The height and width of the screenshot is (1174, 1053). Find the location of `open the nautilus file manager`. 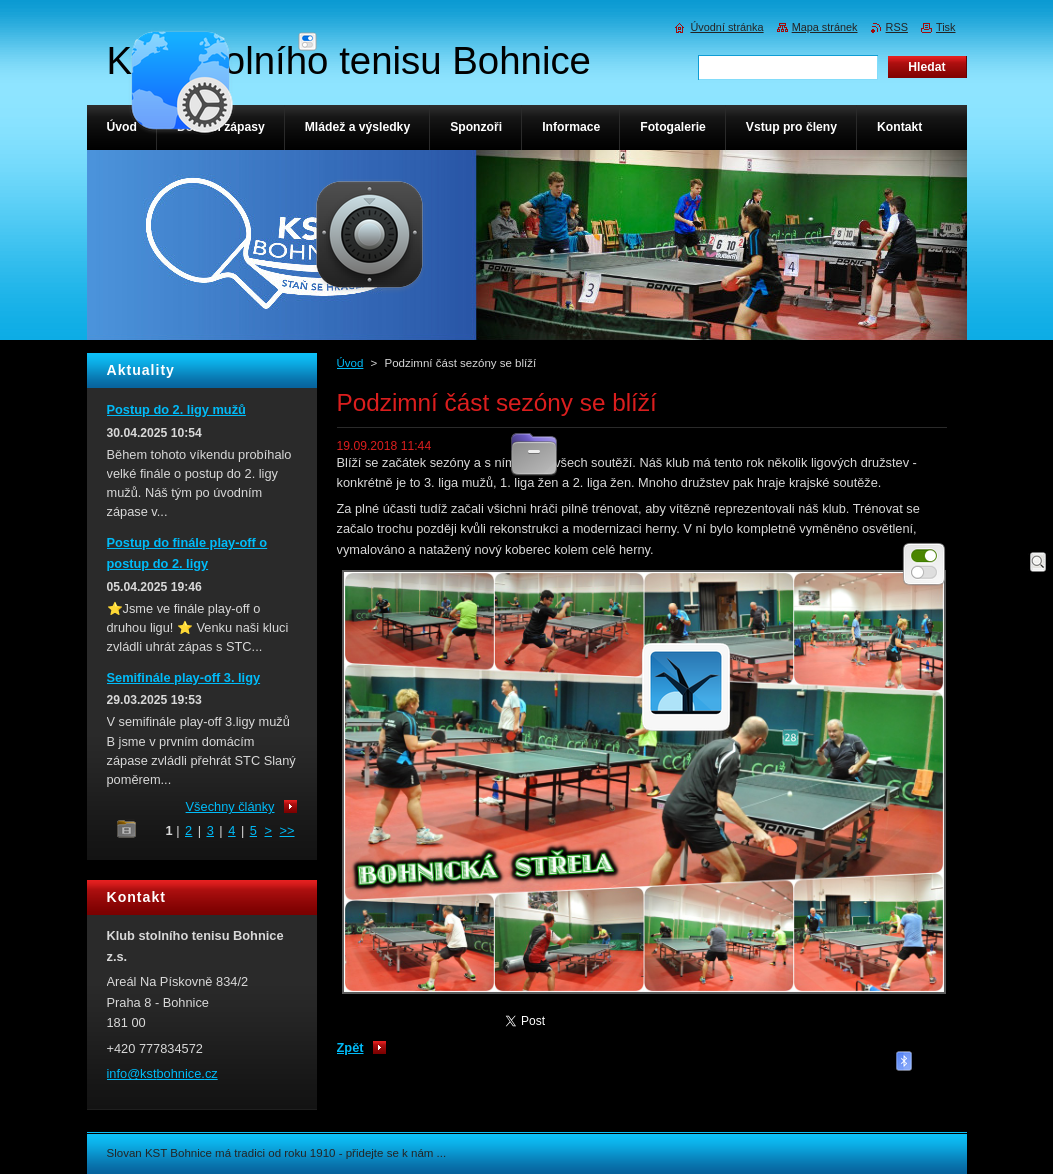

open the nautilus file manager is located at coordinates (534, 454).